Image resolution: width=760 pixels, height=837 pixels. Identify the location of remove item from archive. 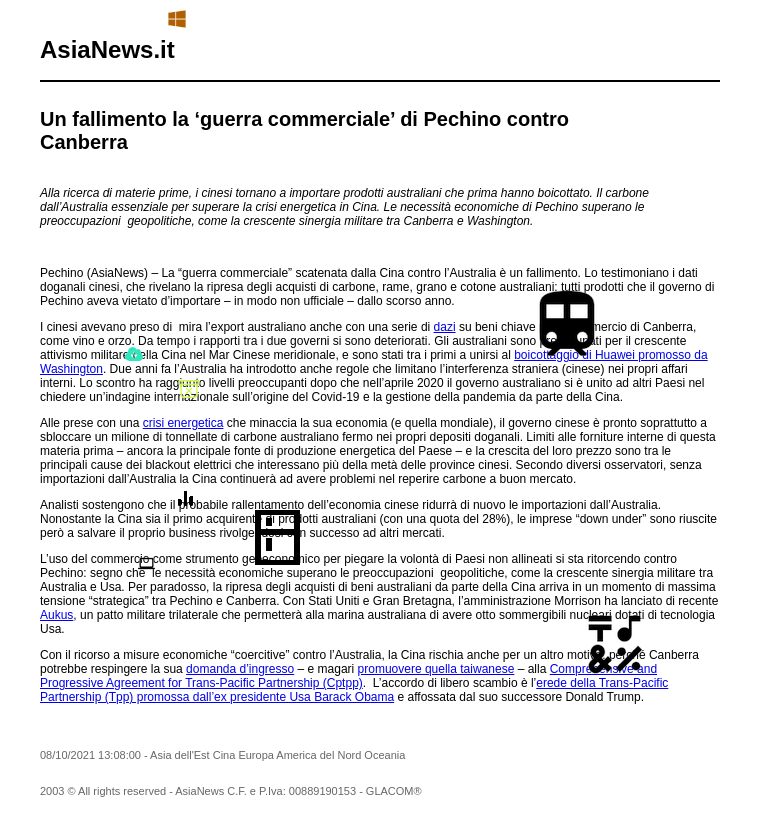
(189, 389).